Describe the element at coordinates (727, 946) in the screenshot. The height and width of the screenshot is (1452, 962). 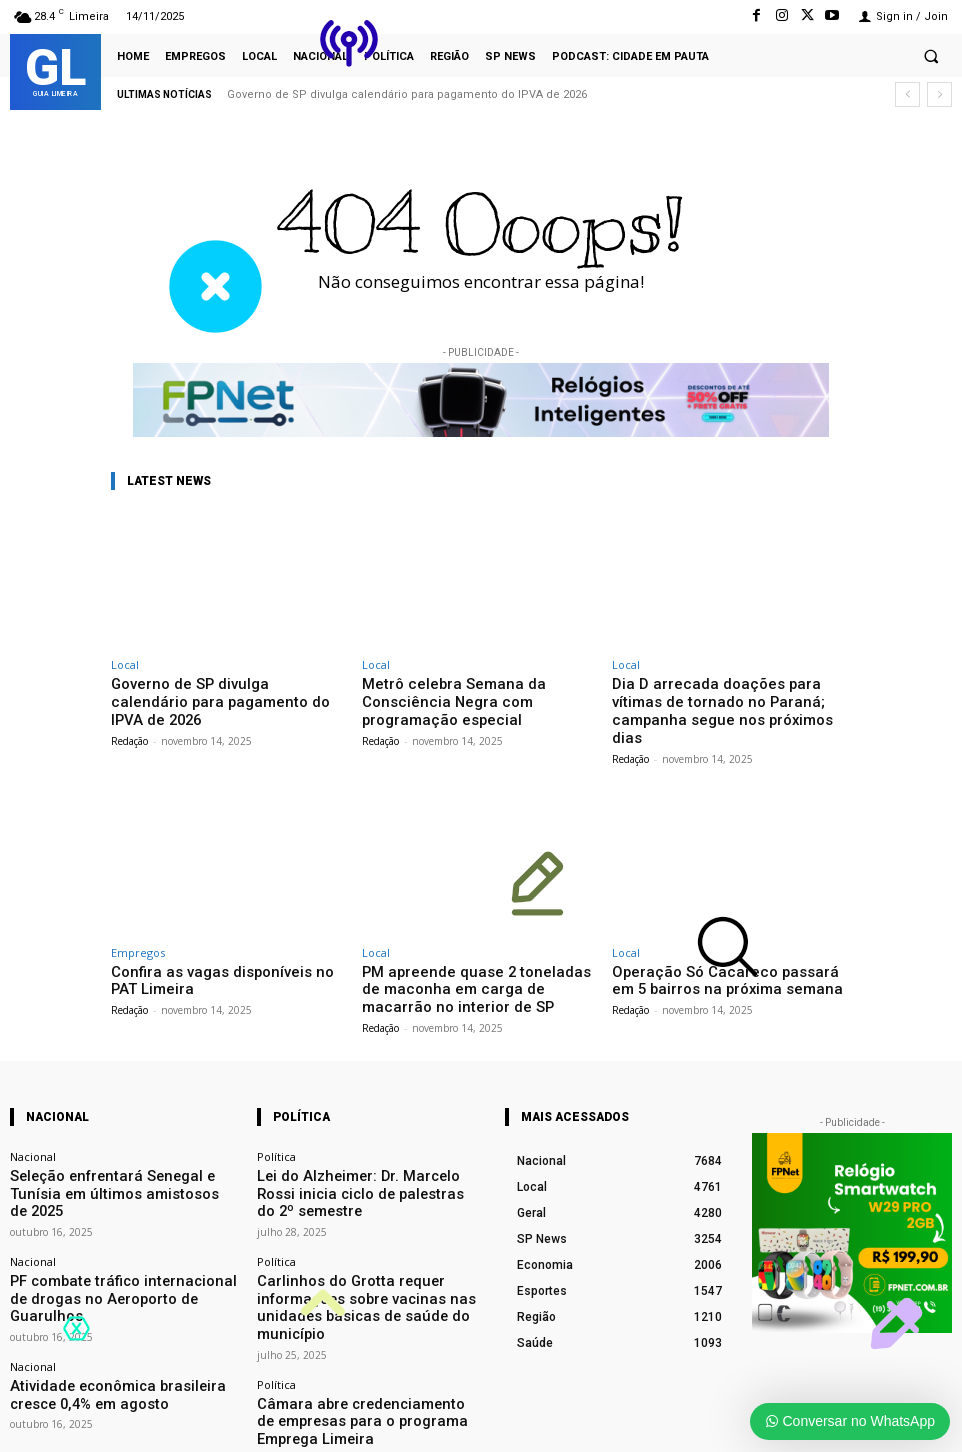
I see `search for content` at that location.